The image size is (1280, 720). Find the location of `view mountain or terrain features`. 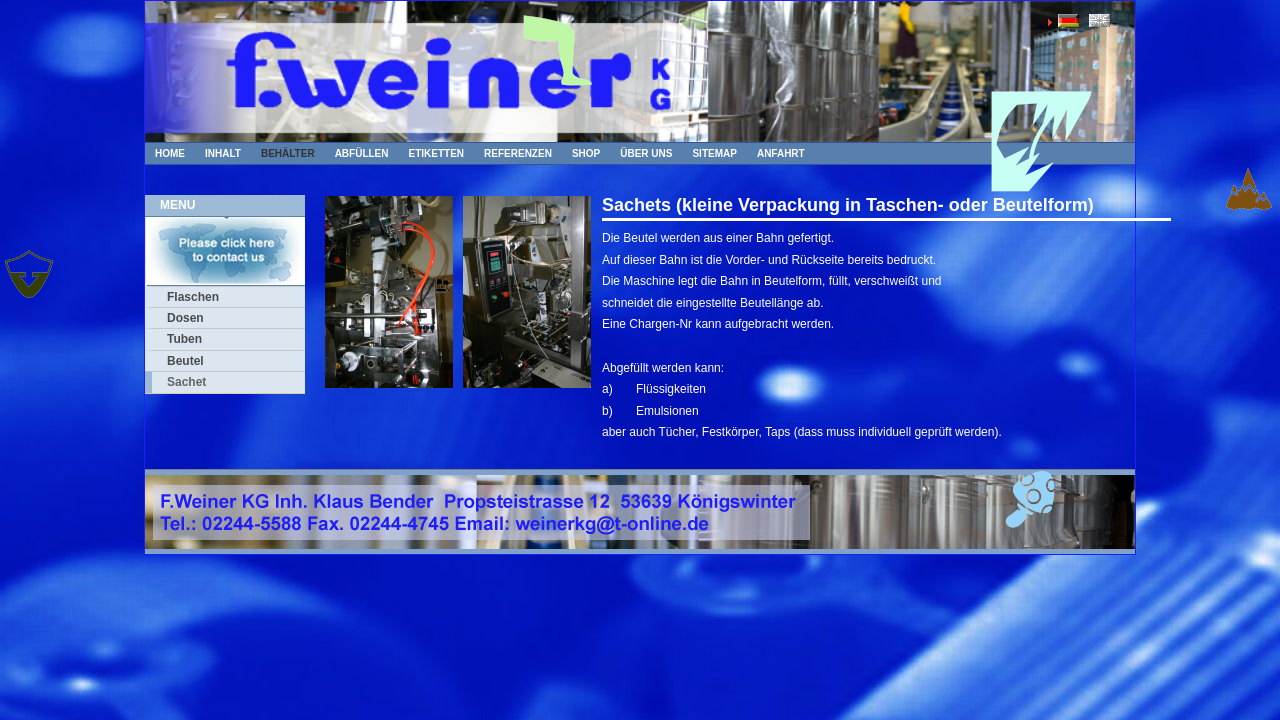

view mountain or terrain features is located at coordinates (1249, 191).